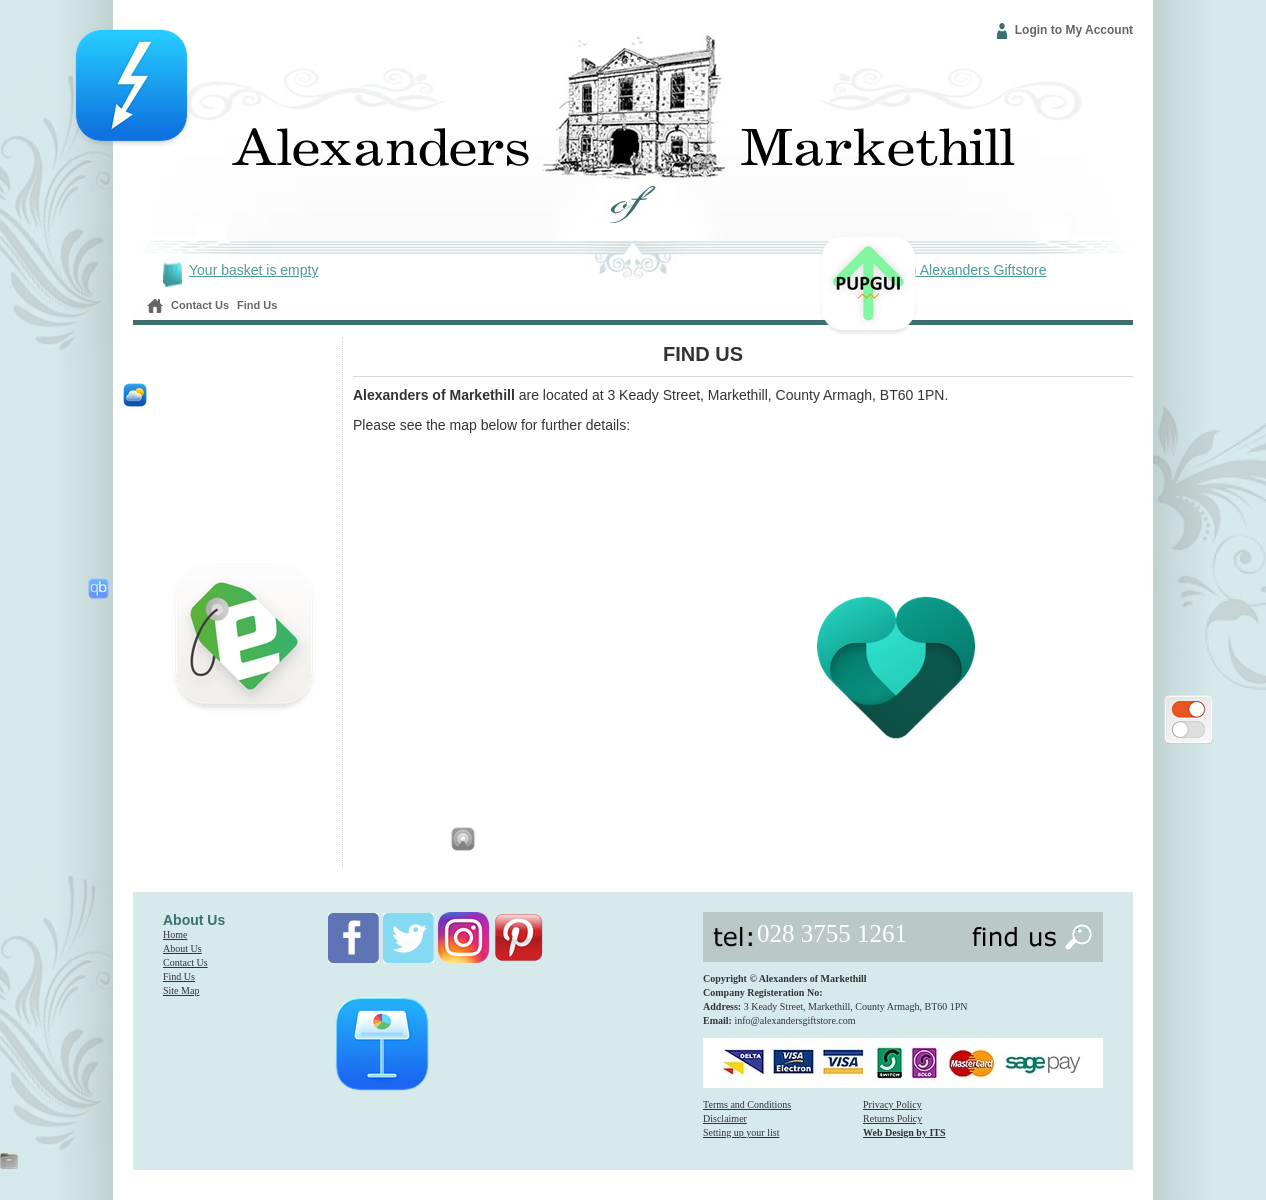 The width and height of the screenshot is (1266, 1200). Describe the element at coordinates (98, 588) in the screenshot. I see `open qbittorrent torrent client` at that location.